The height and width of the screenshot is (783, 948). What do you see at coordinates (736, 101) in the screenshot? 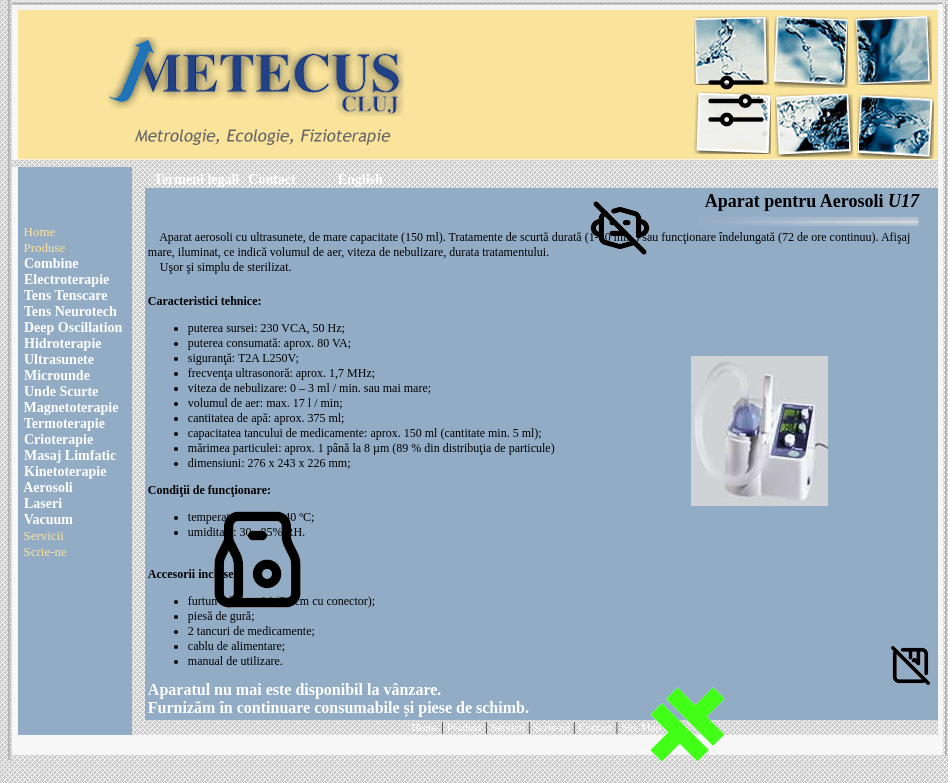
I see `adjust settings or preferences` at bounding box center [736, 101].